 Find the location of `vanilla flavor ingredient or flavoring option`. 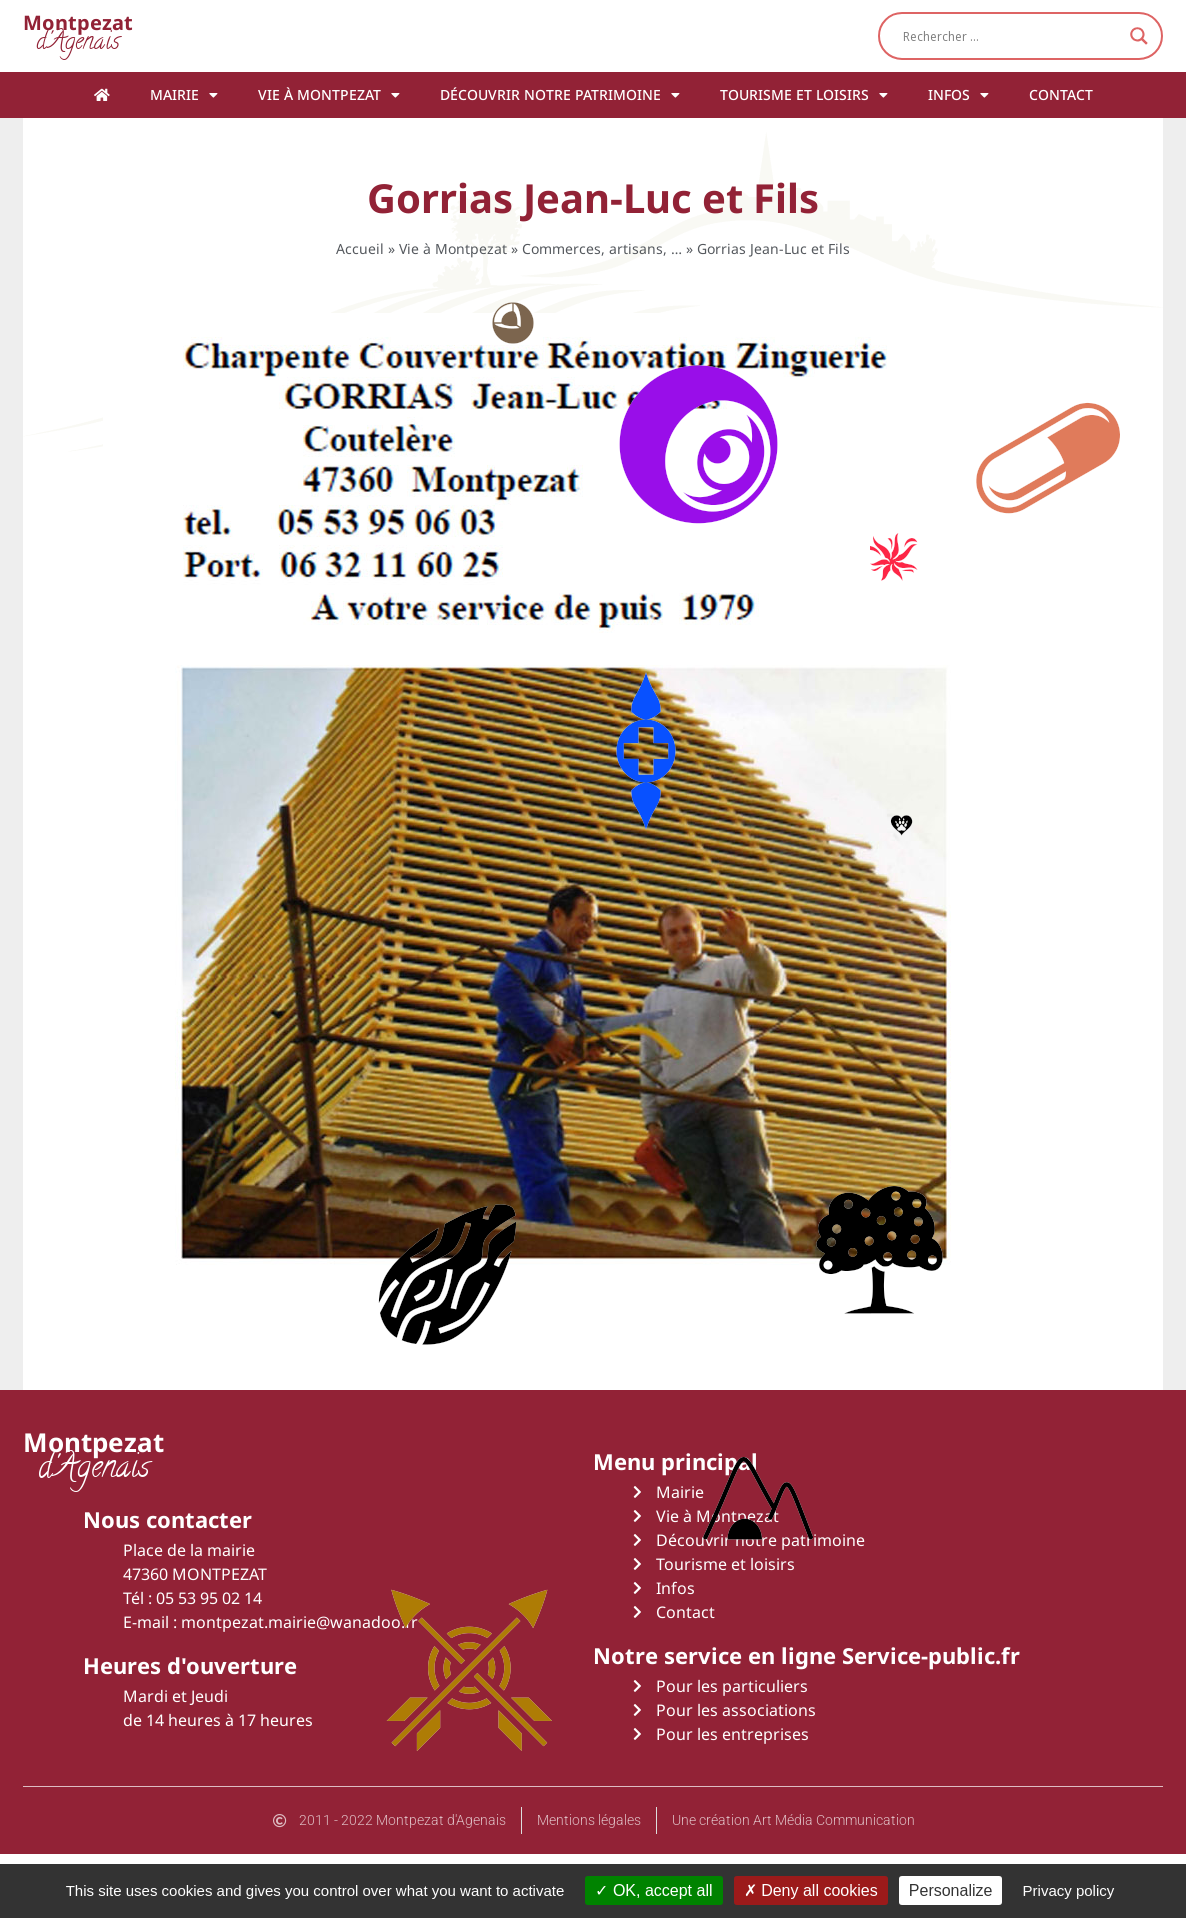

vanilla flavor ingredient or flavoring option is located at coordinates (893, 556).